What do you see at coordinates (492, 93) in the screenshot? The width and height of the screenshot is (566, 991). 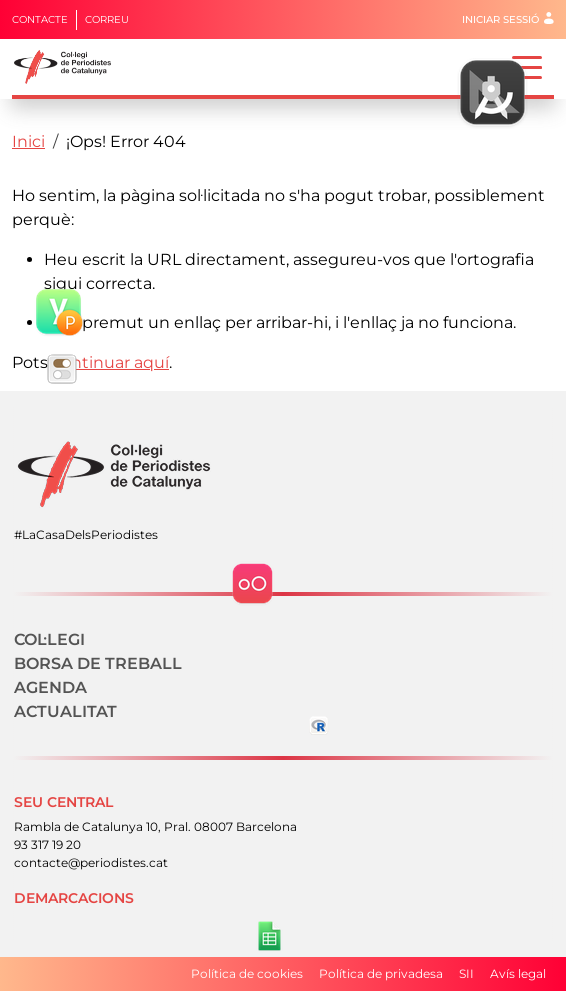 I see `open system accessories or utility applications` at bounding box center [492, 93].